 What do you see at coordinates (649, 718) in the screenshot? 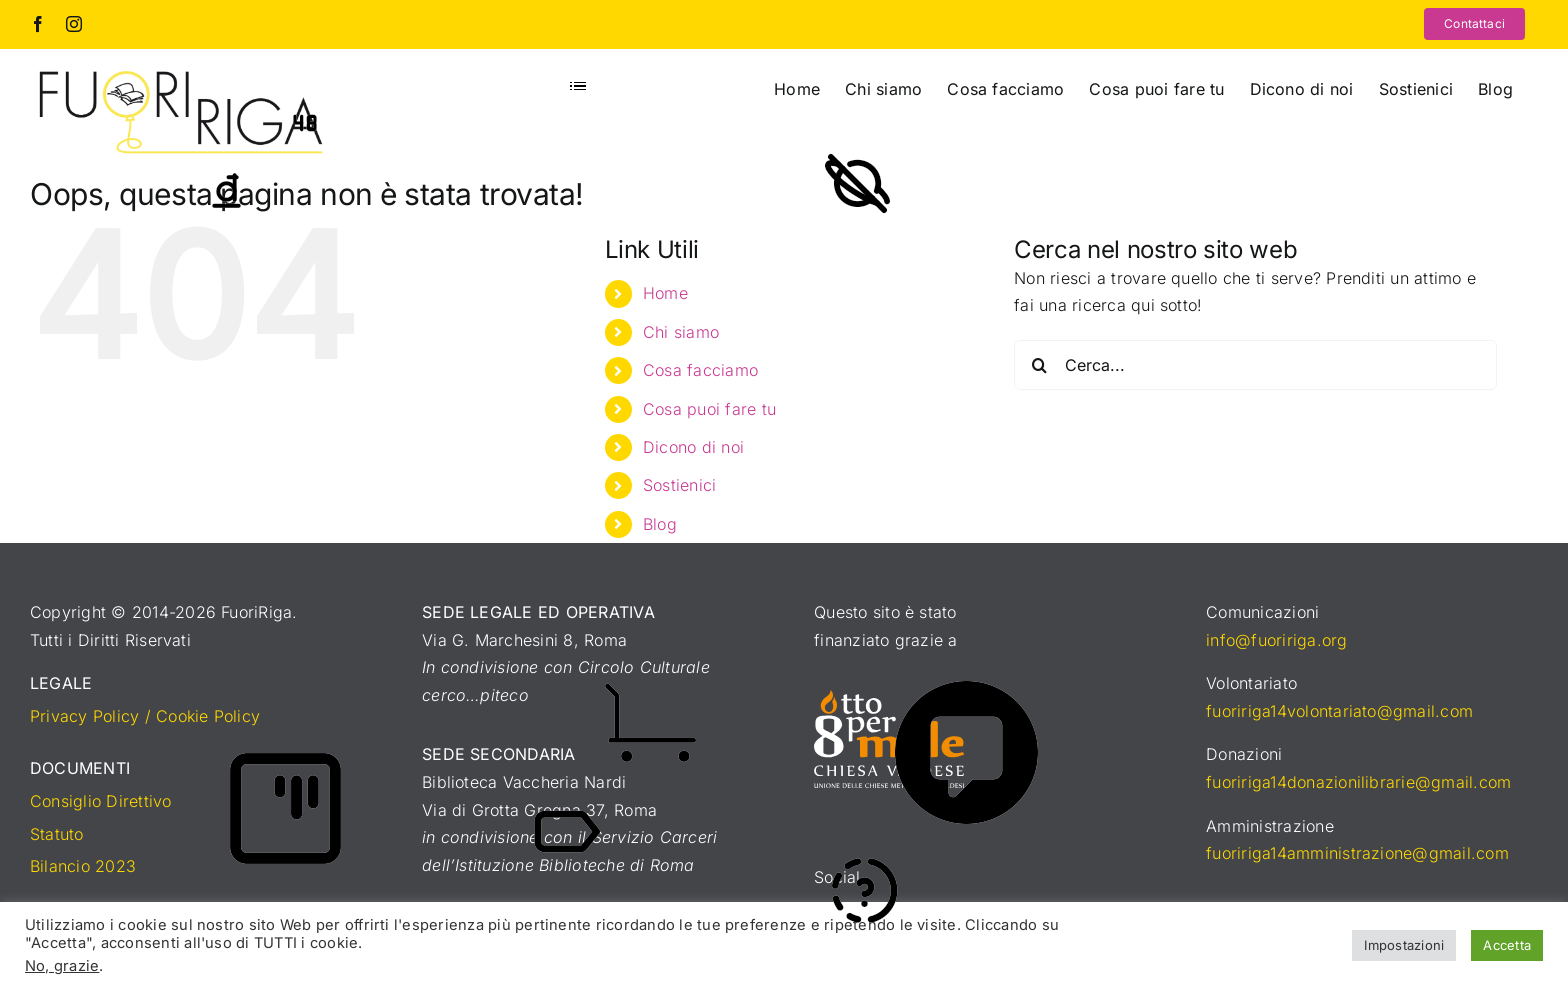
I see `view shopping cart` at bounding box center [649, 718].